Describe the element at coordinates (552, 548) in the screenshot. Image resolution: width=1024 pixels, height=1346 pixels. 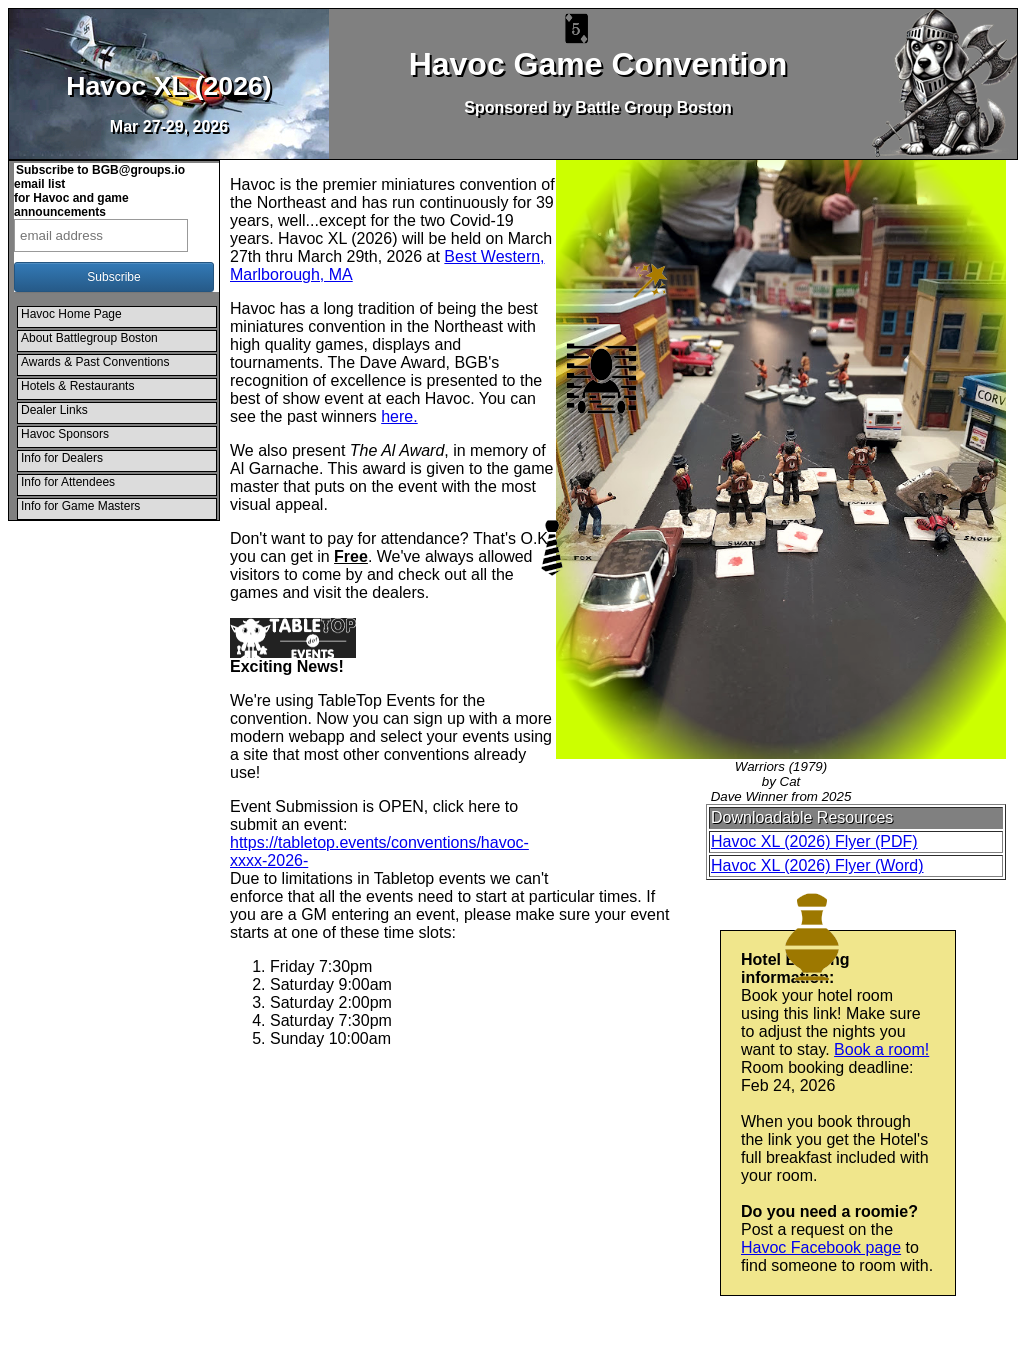
I see `formal or business dress code indicator` at that location.